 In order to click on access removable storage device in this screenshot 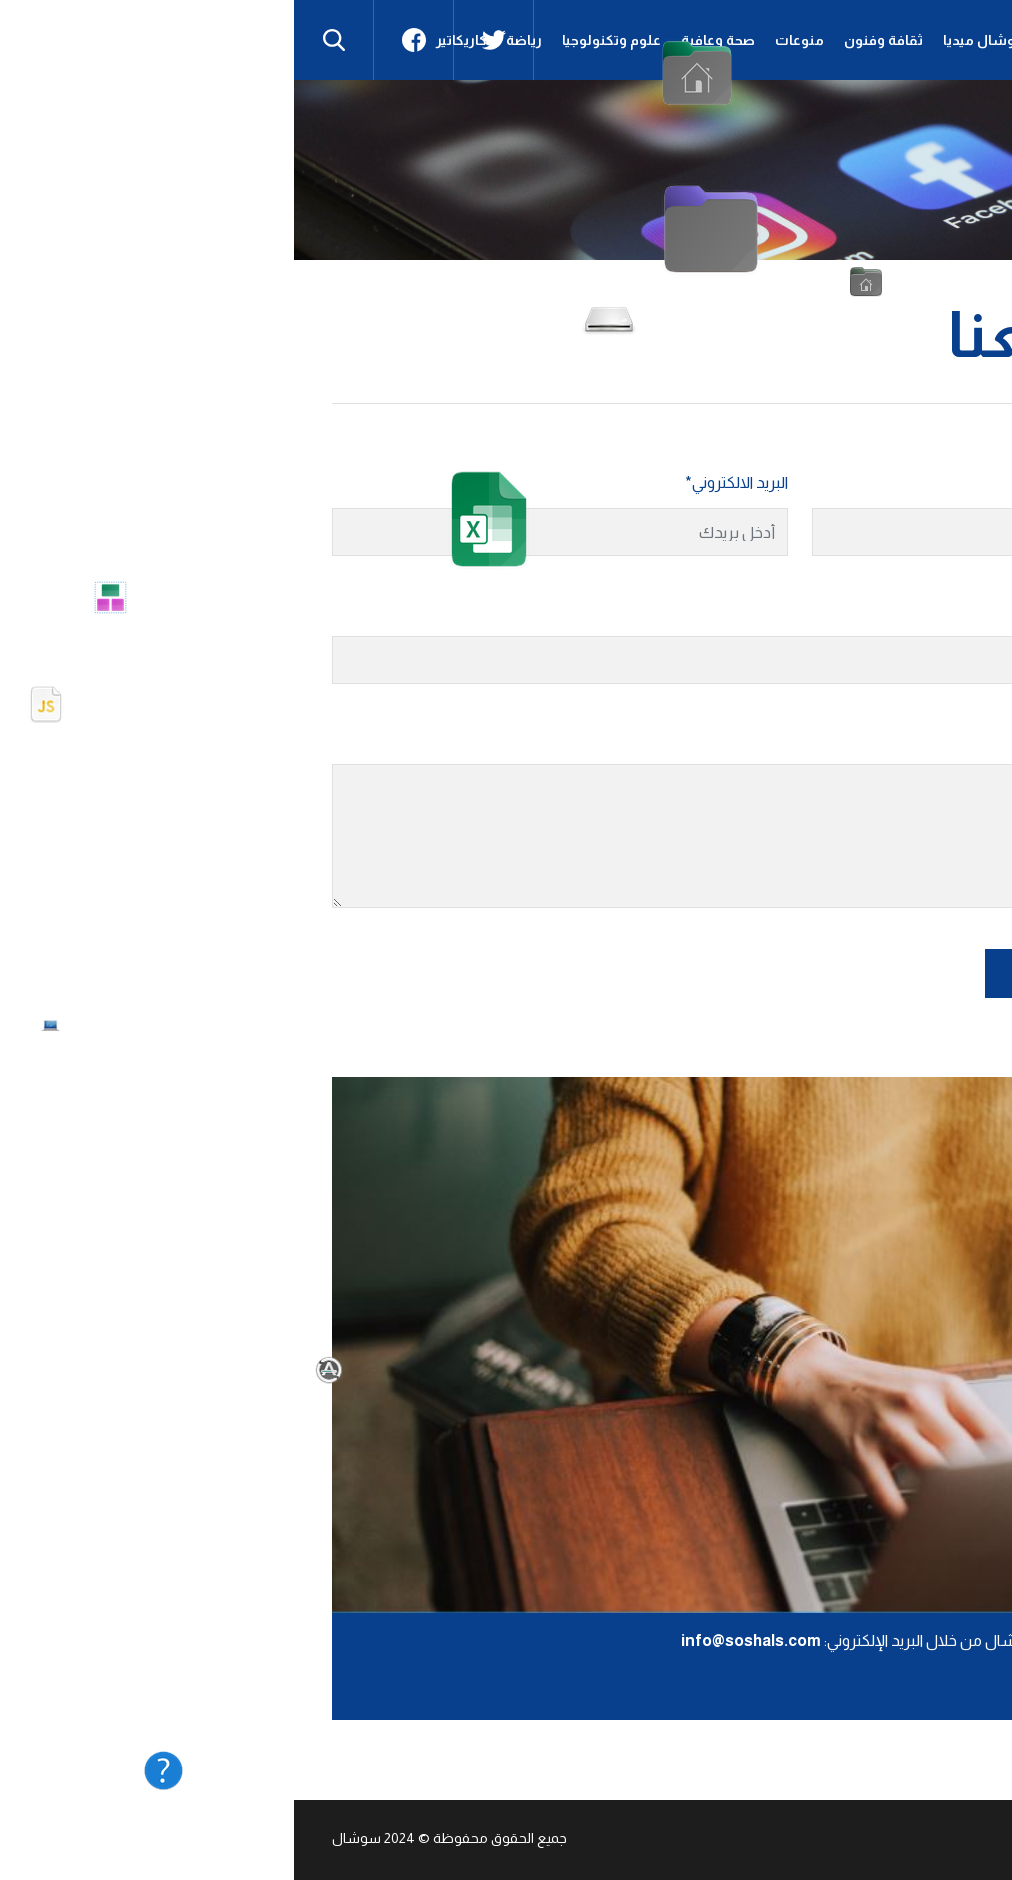, I will do `click(609, 320)`.